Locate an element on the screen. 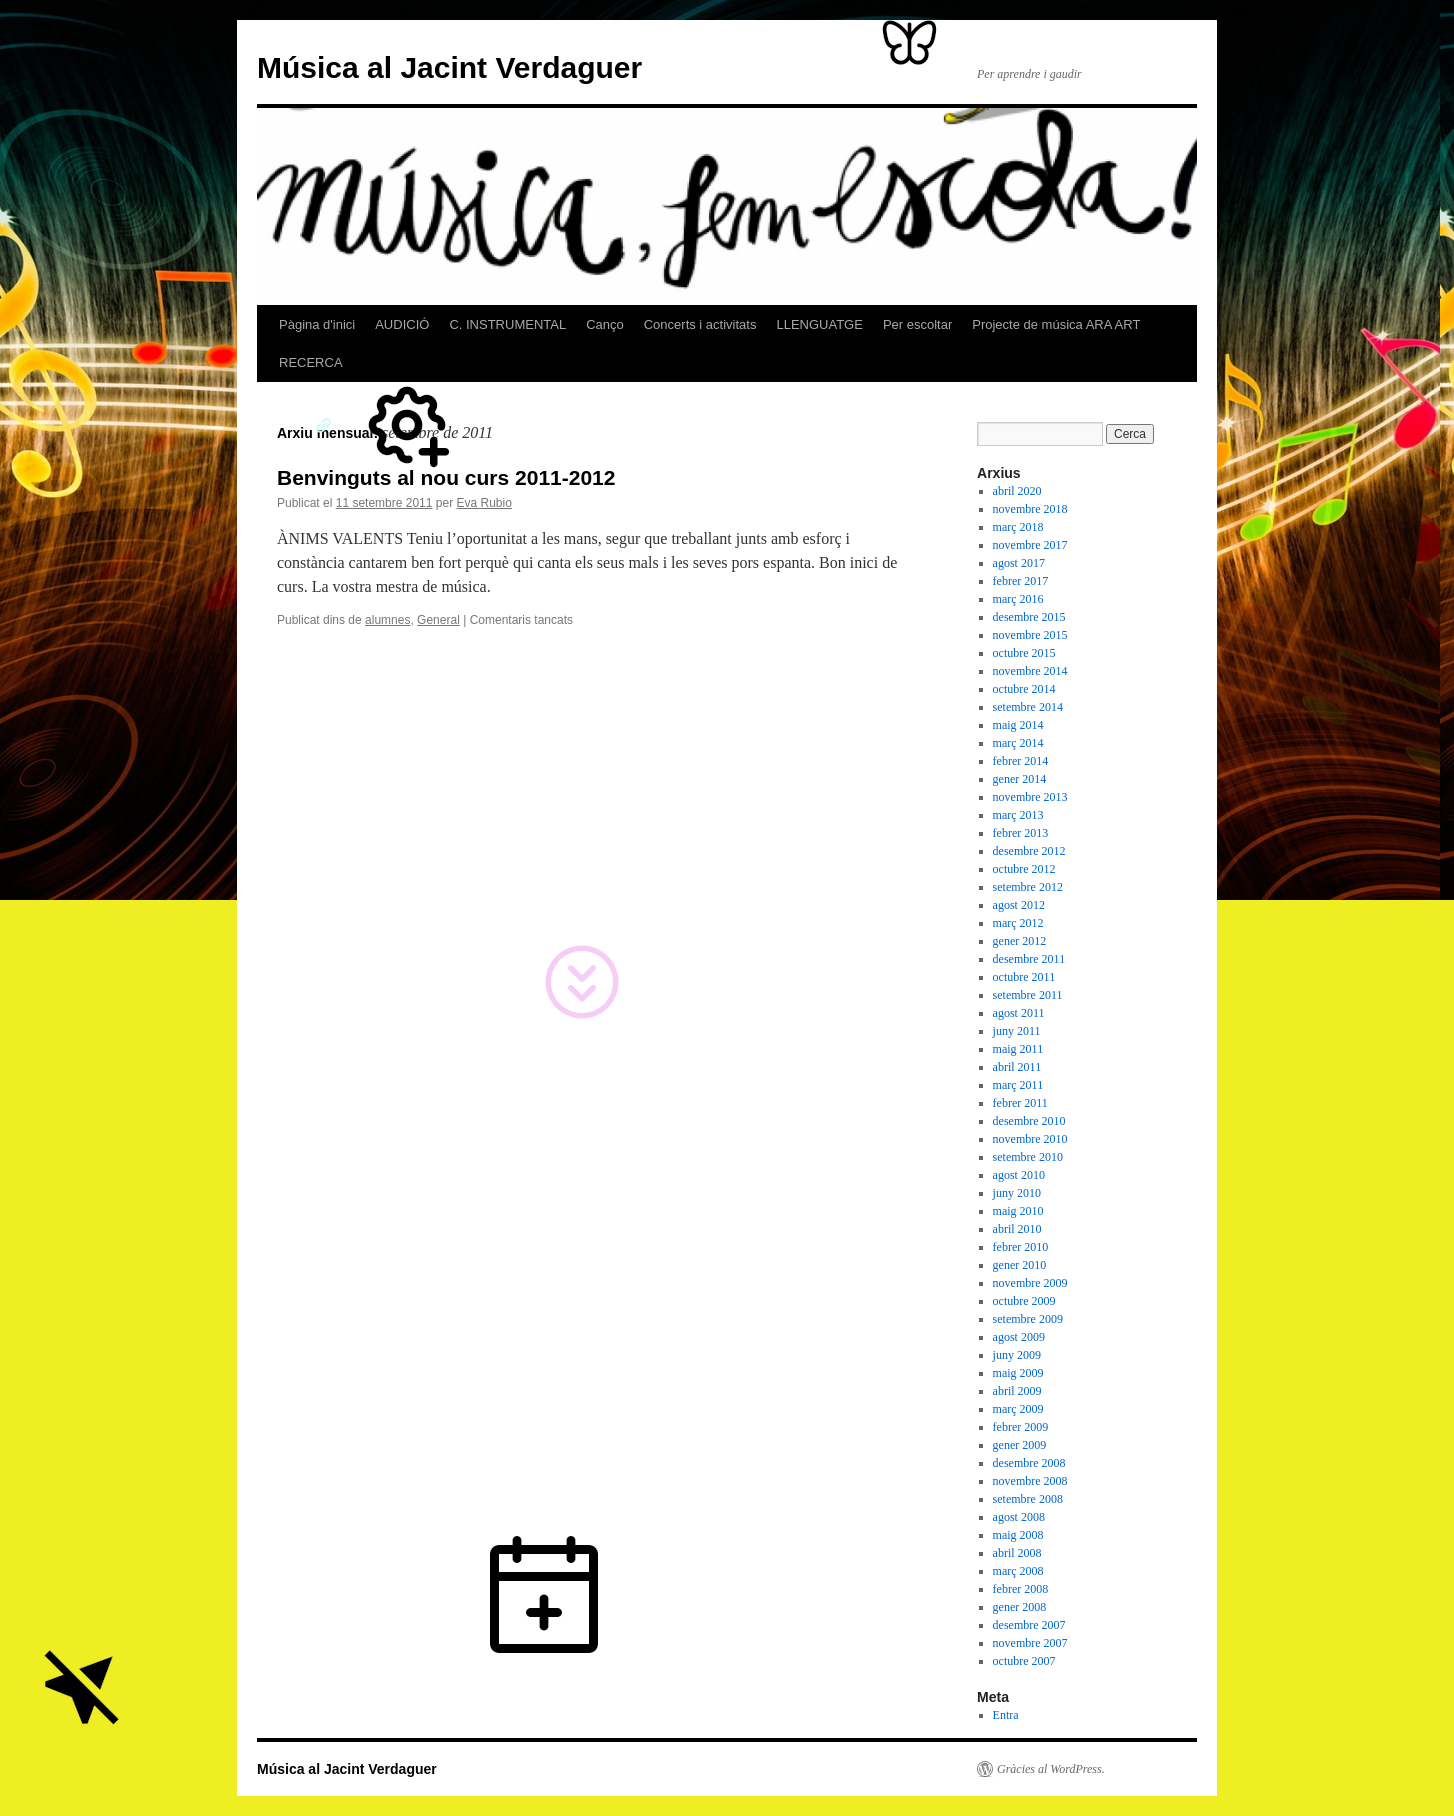  indicates a nature or wildlife category is located at coordinates (909, 41).